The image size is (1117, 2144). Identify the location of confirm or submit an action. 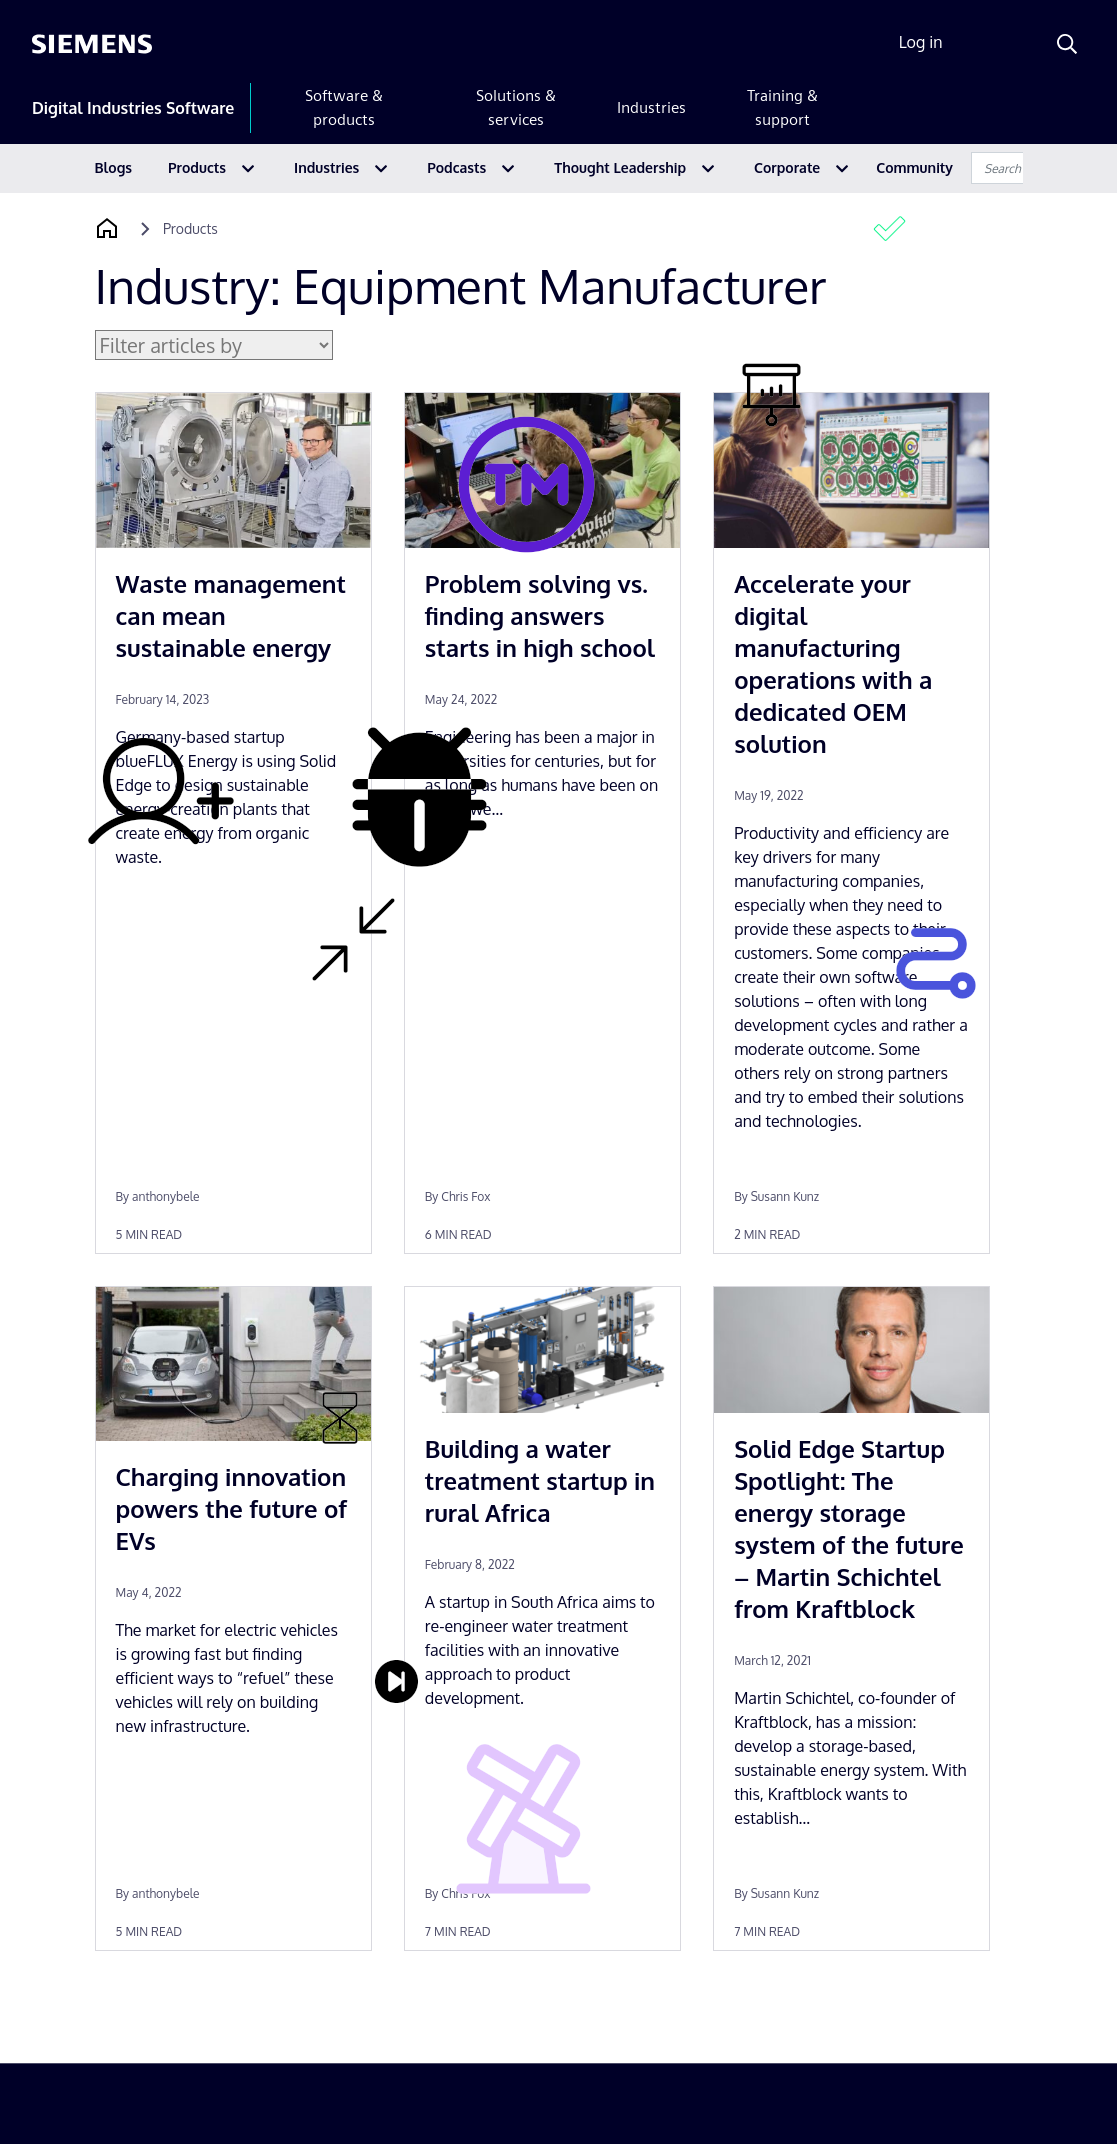
(889, 228).